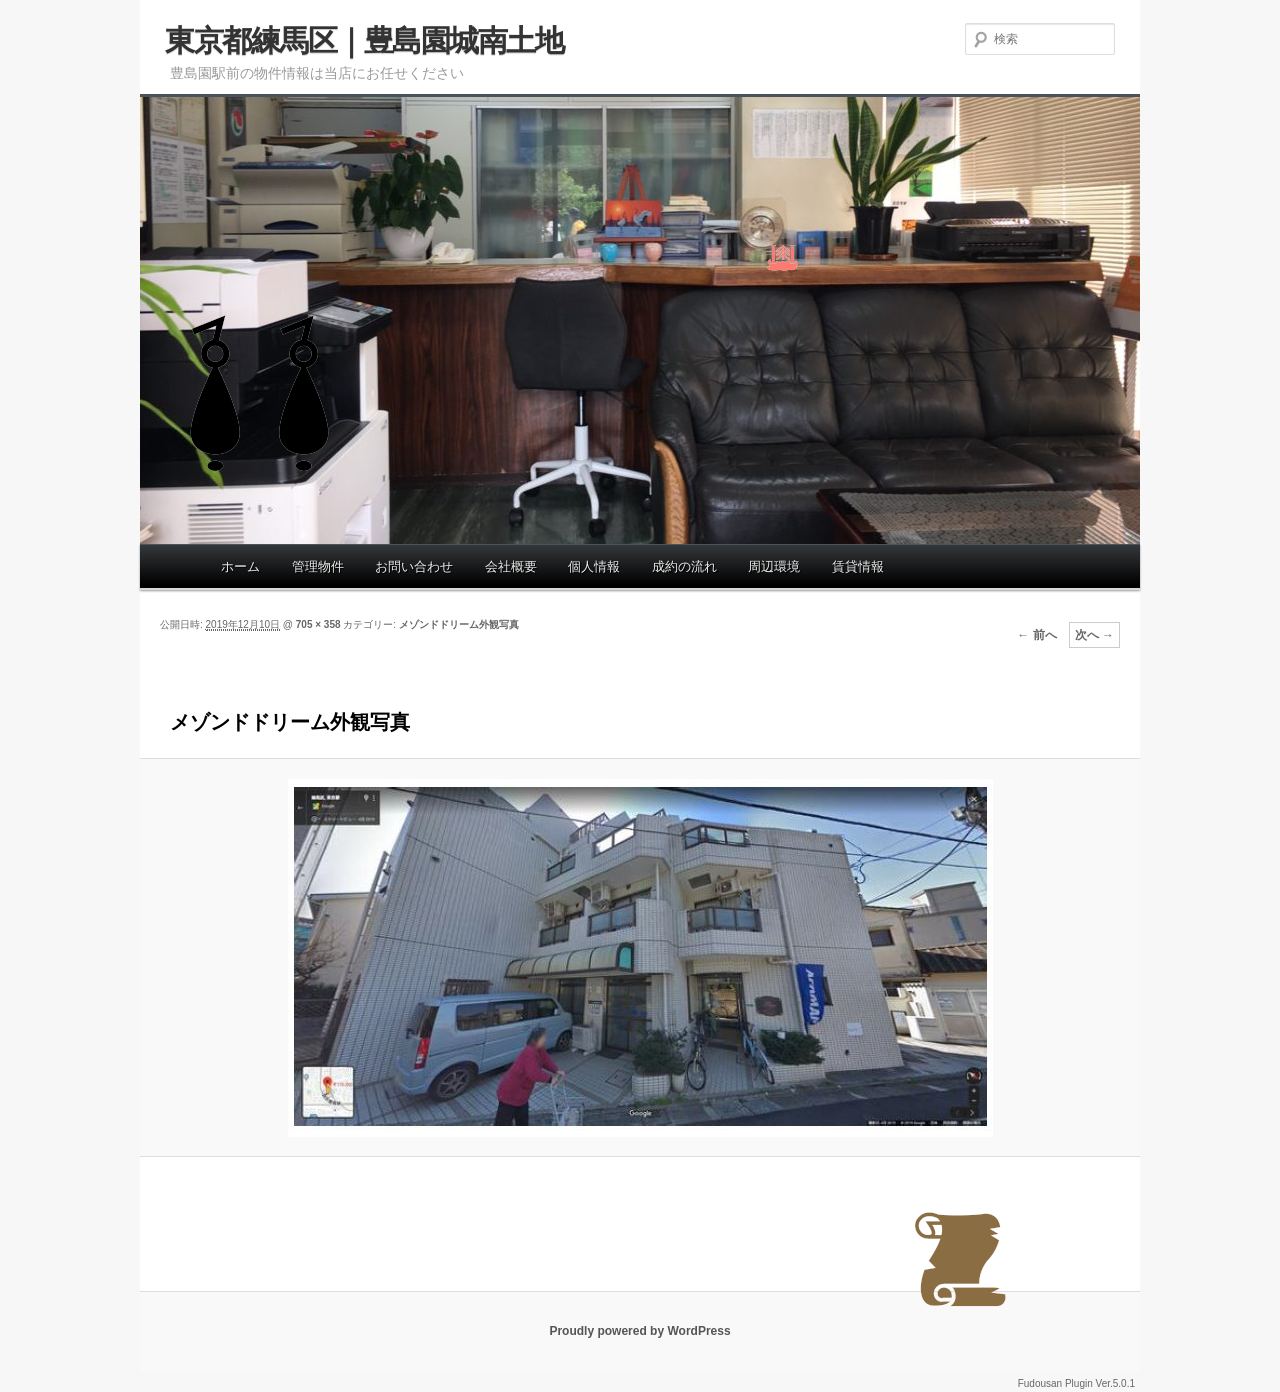 The height and width of the screenshot is (1392, 1280). I want to click on browse or select earring accessories, so click(259, 392).